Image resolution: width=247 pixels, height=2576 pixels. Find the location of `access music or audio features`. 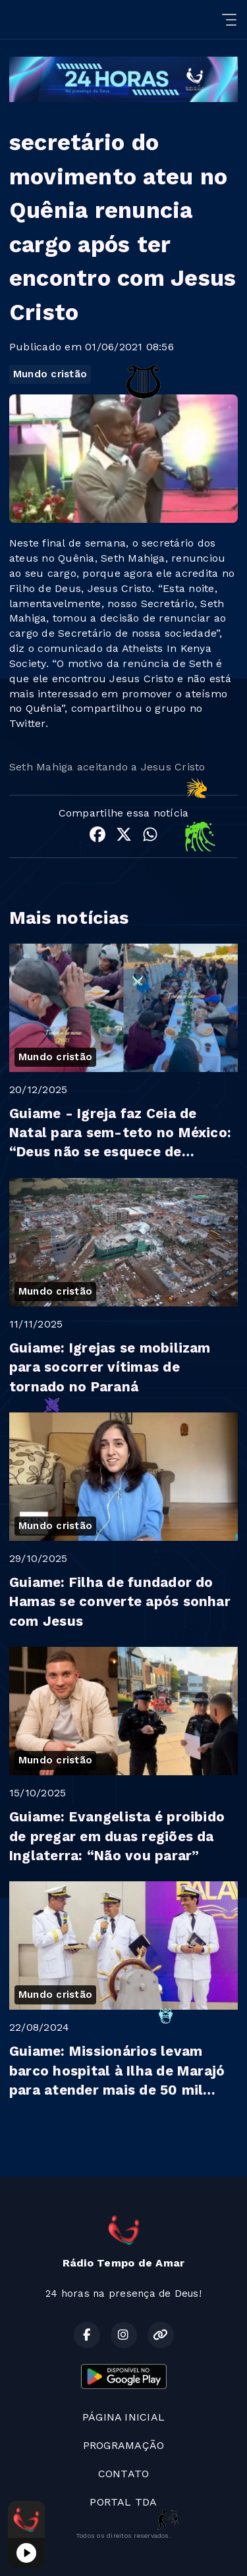

access music or audio features is located at coordinates (144, 381).